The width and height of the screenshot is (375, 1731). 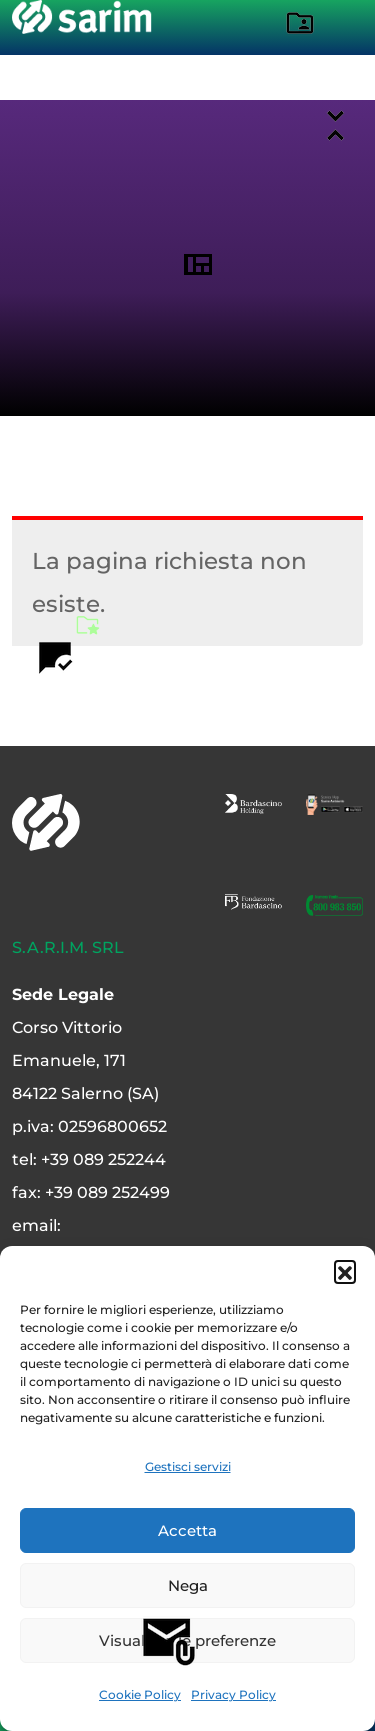 I want to click on collapse expanded content, so click(x=335, y=125).